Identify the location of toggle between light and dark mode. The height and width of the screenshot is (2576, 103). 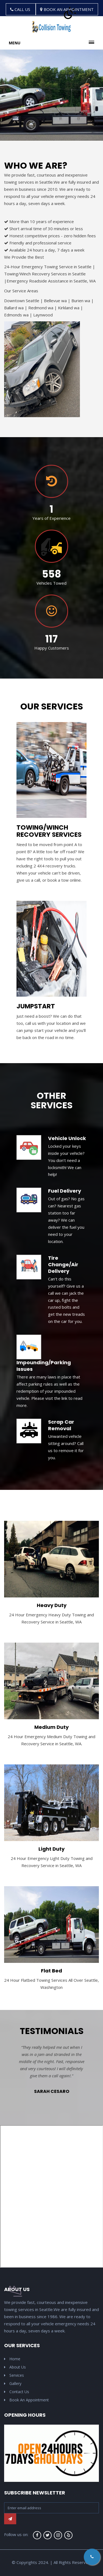
(70, 13).